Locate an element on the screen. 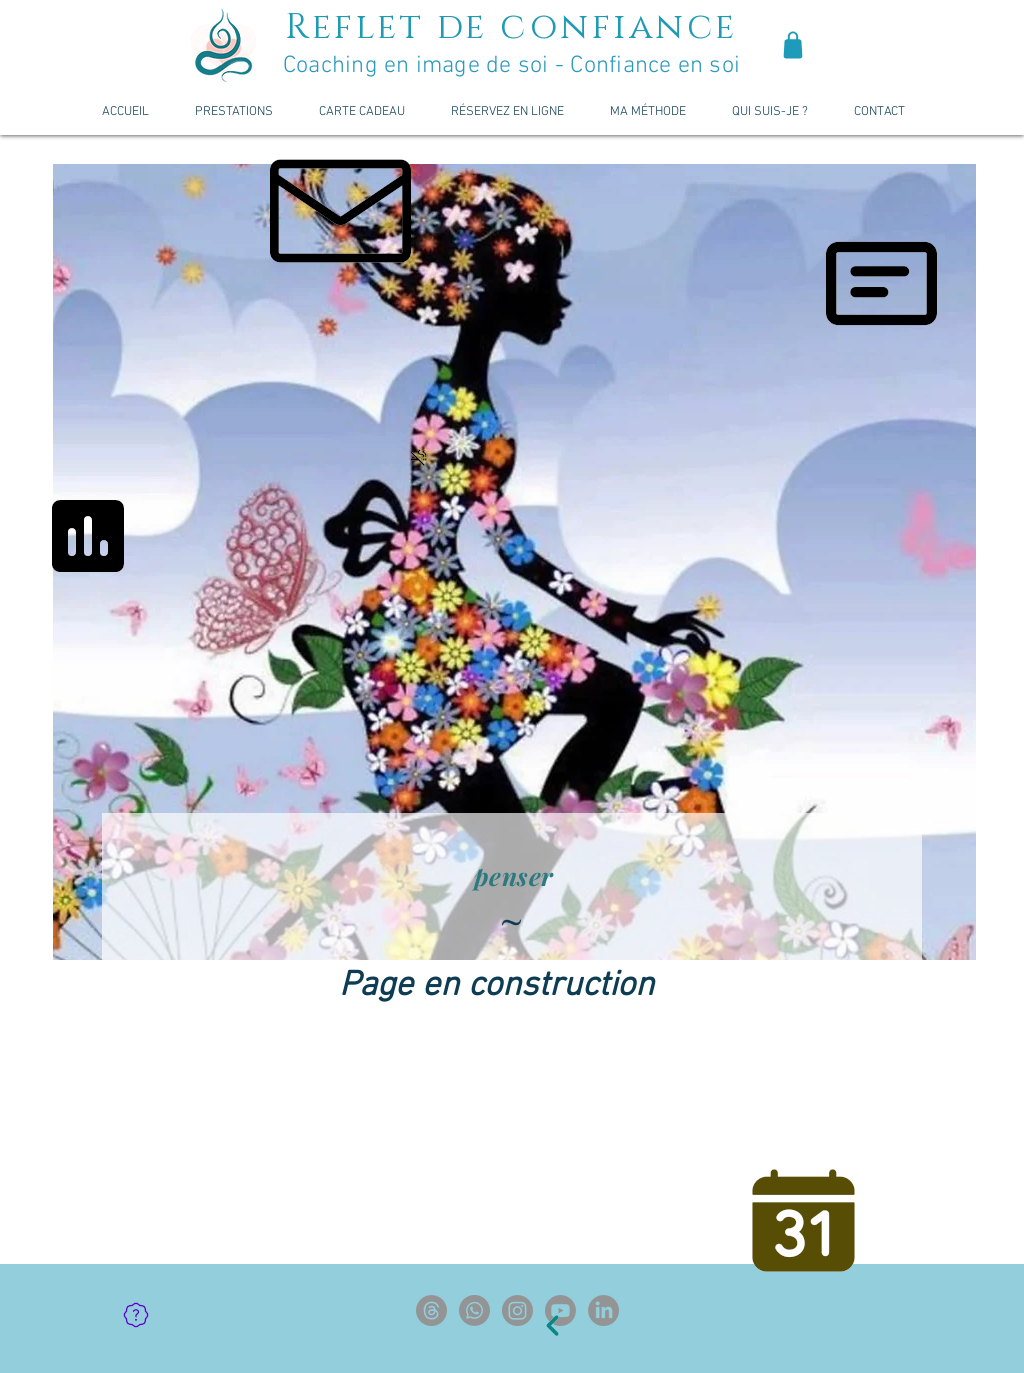  indicates a smoke-free or no smoking area is located at coordinates (418, 457).